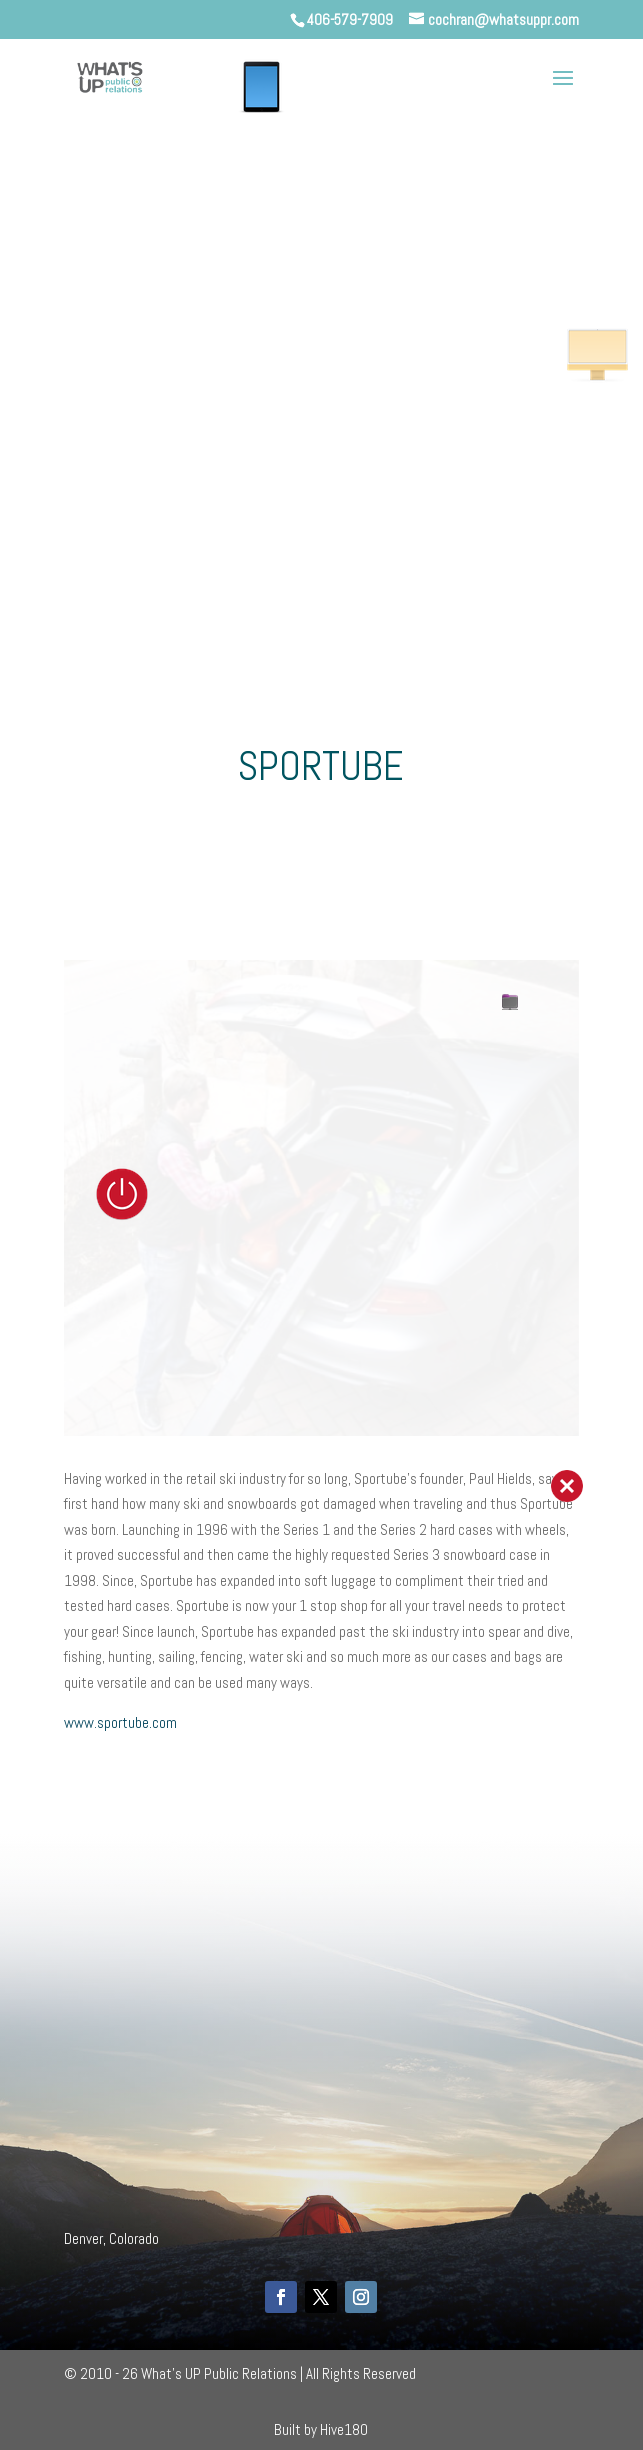 The height and width of the screenshot is (2450, 643). What do you see at coordinates (122, 1194) in the screenshot?
I see `shut down the system` at bounding box center [122, 1194].